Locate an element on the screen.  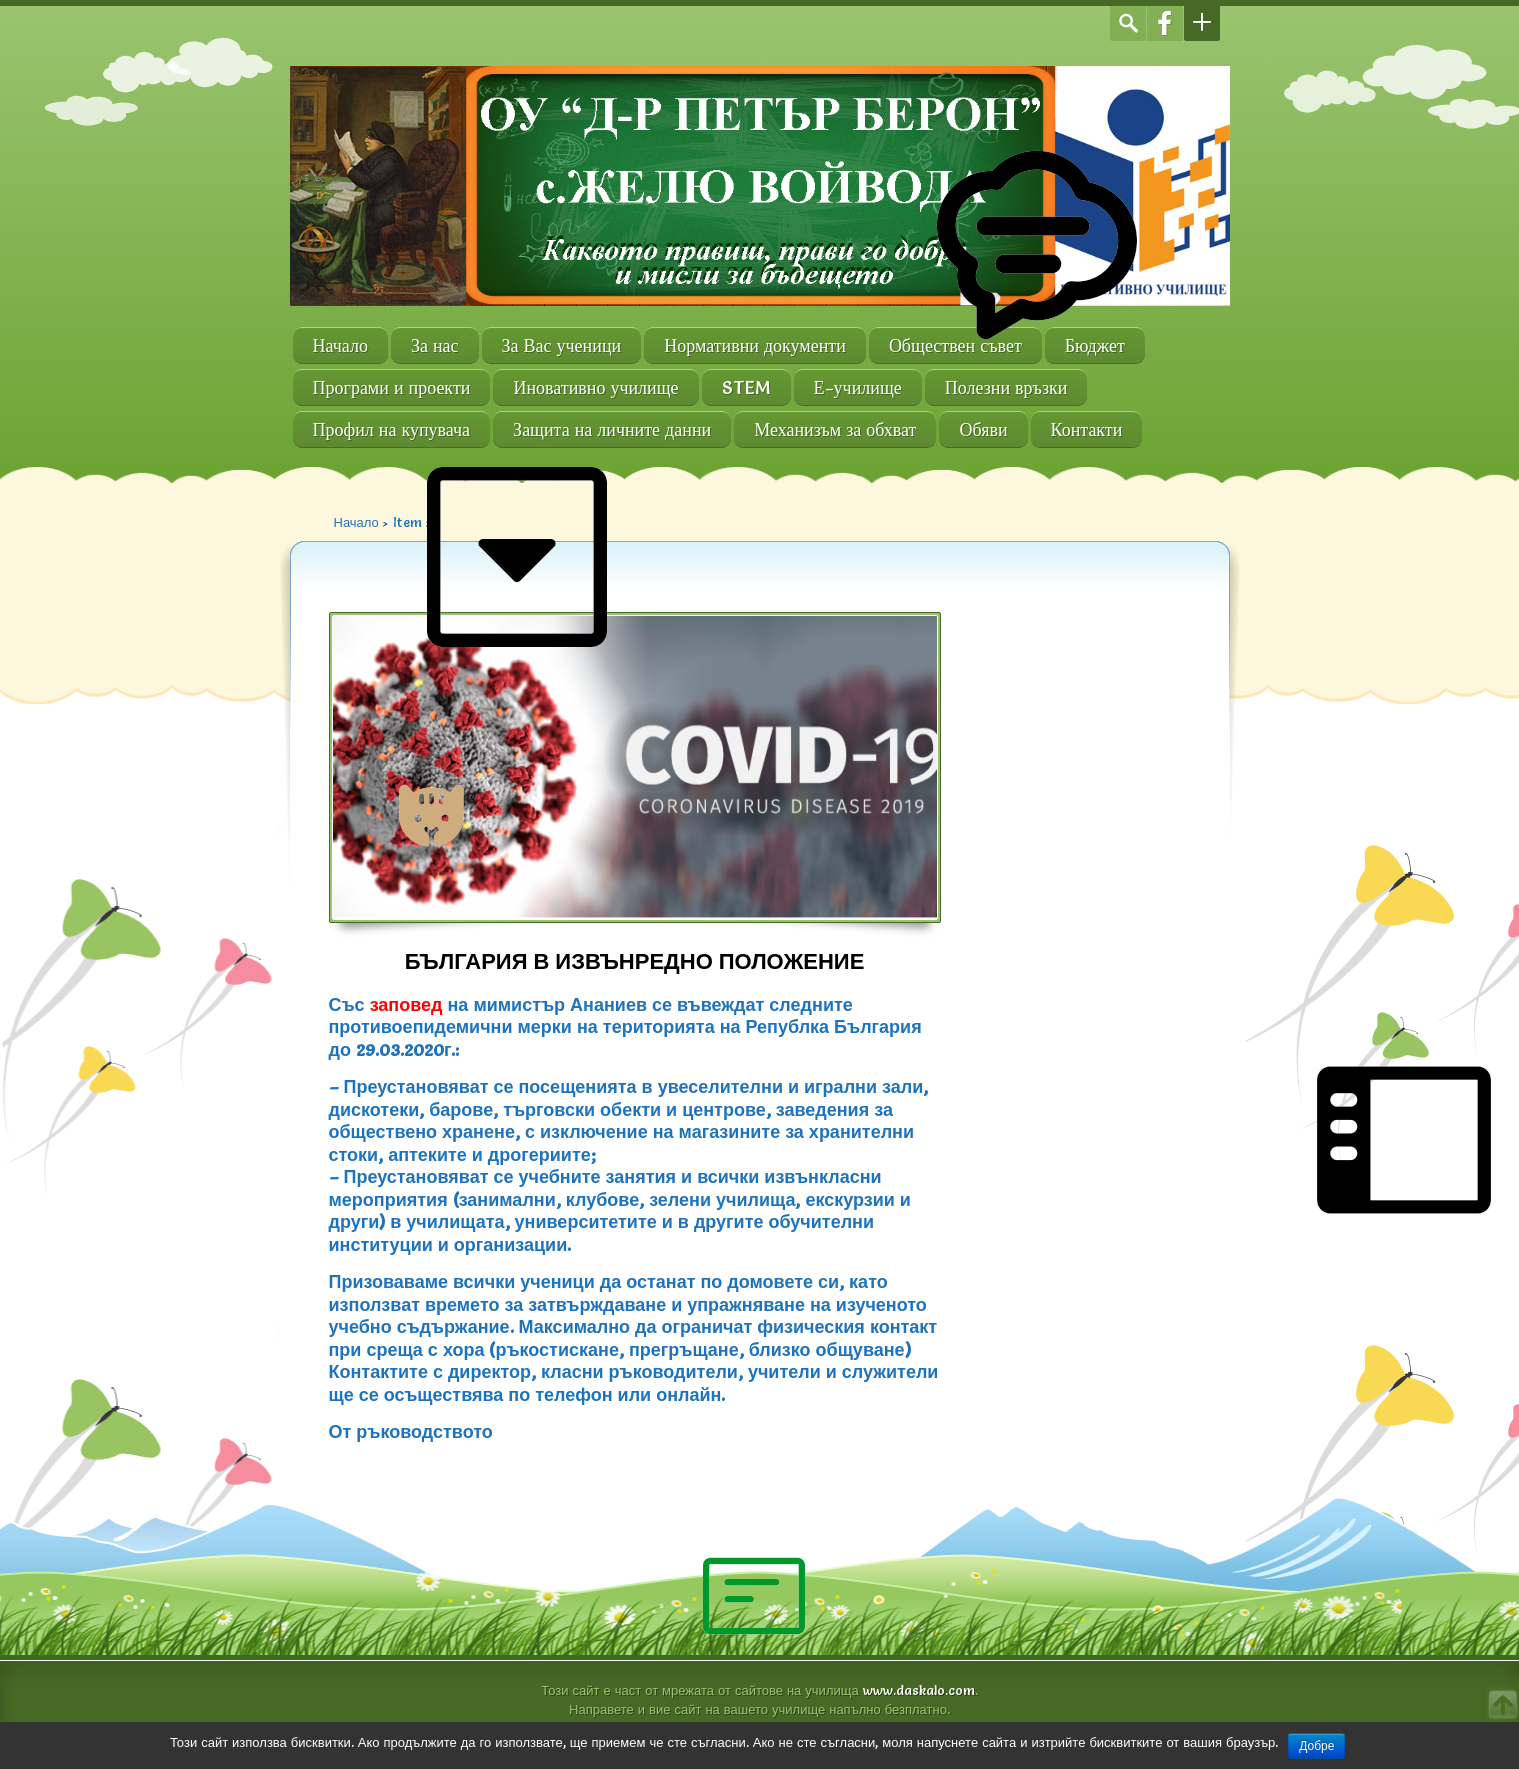
open a dropdown menu to select an option is located at coordinates (517, 557).